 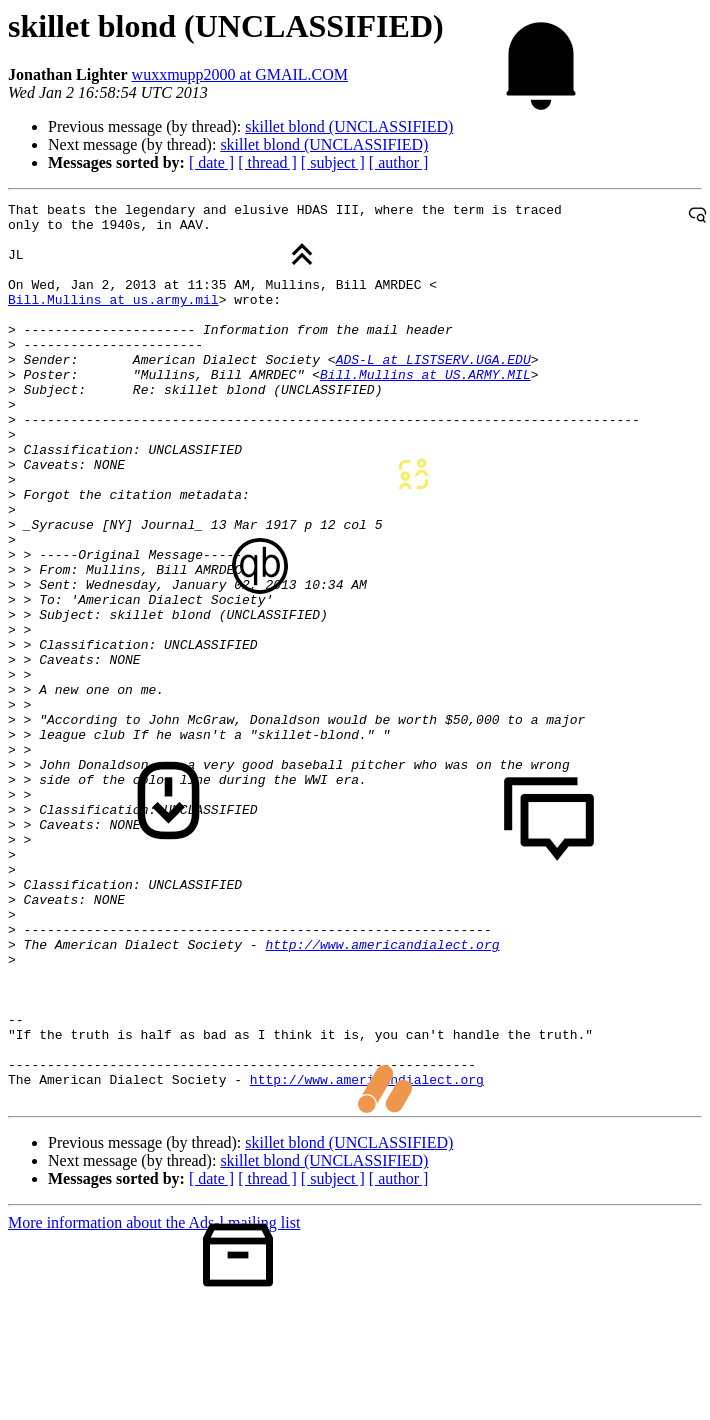 What do you see at coordinates (302, 255) in the screenshot?
I see `scroll to top of page` at bounding box center [302, 255].